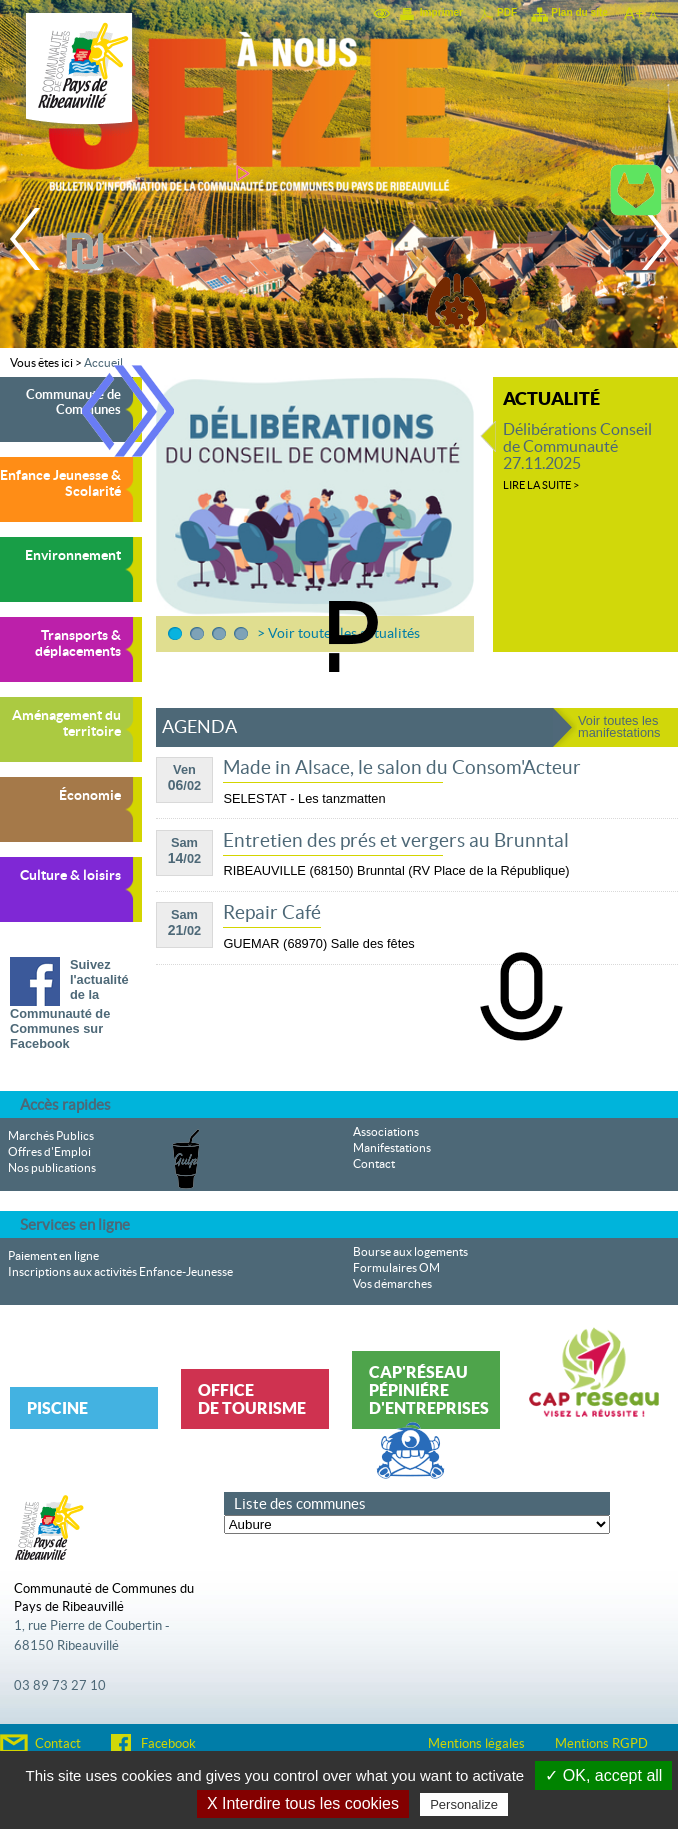 The height and width of the screenshot is (1829, 678). I want to click on gulp.js task runner logo, so click(186, 1159).